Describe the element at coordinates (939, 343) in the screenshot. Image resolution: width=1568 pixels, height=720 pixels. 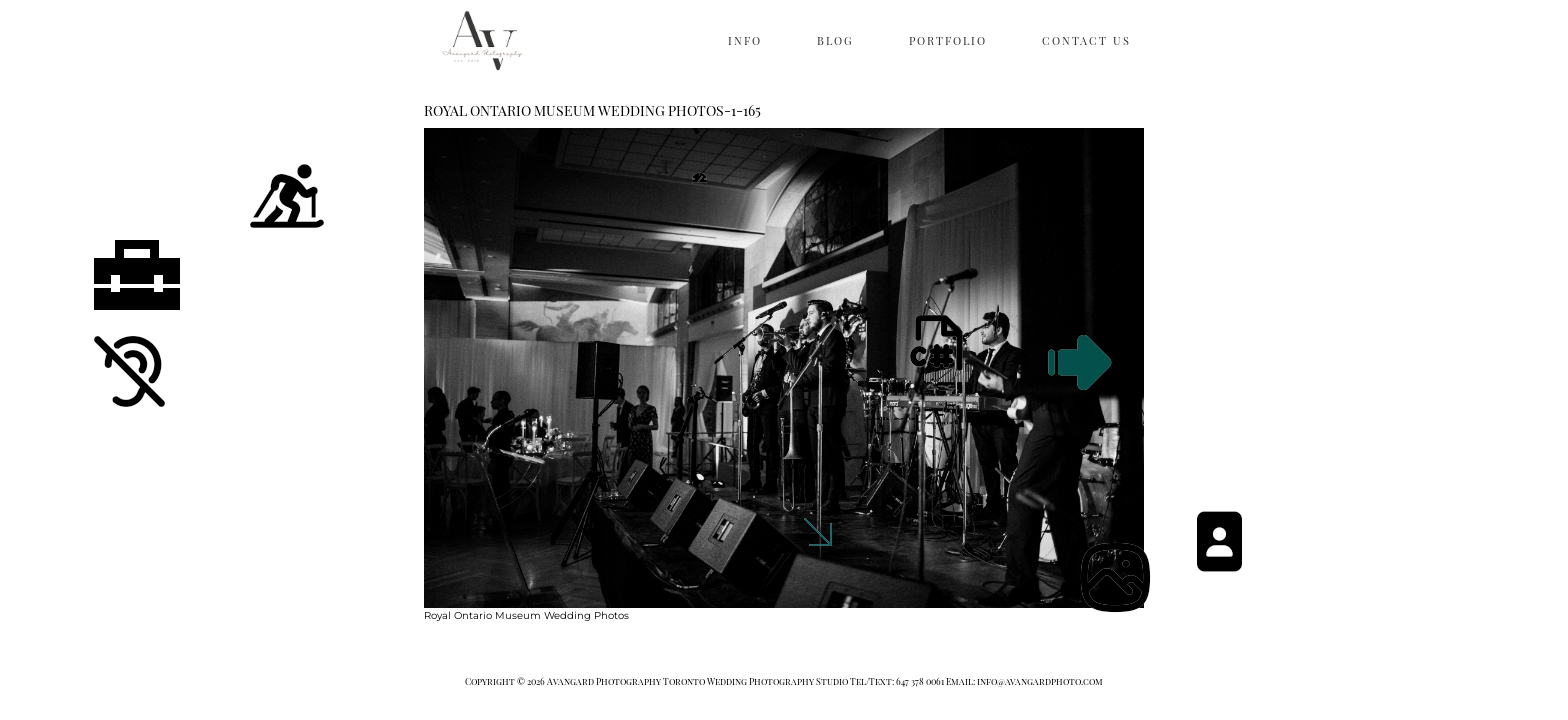
I see `open a C# source code file` at that location.